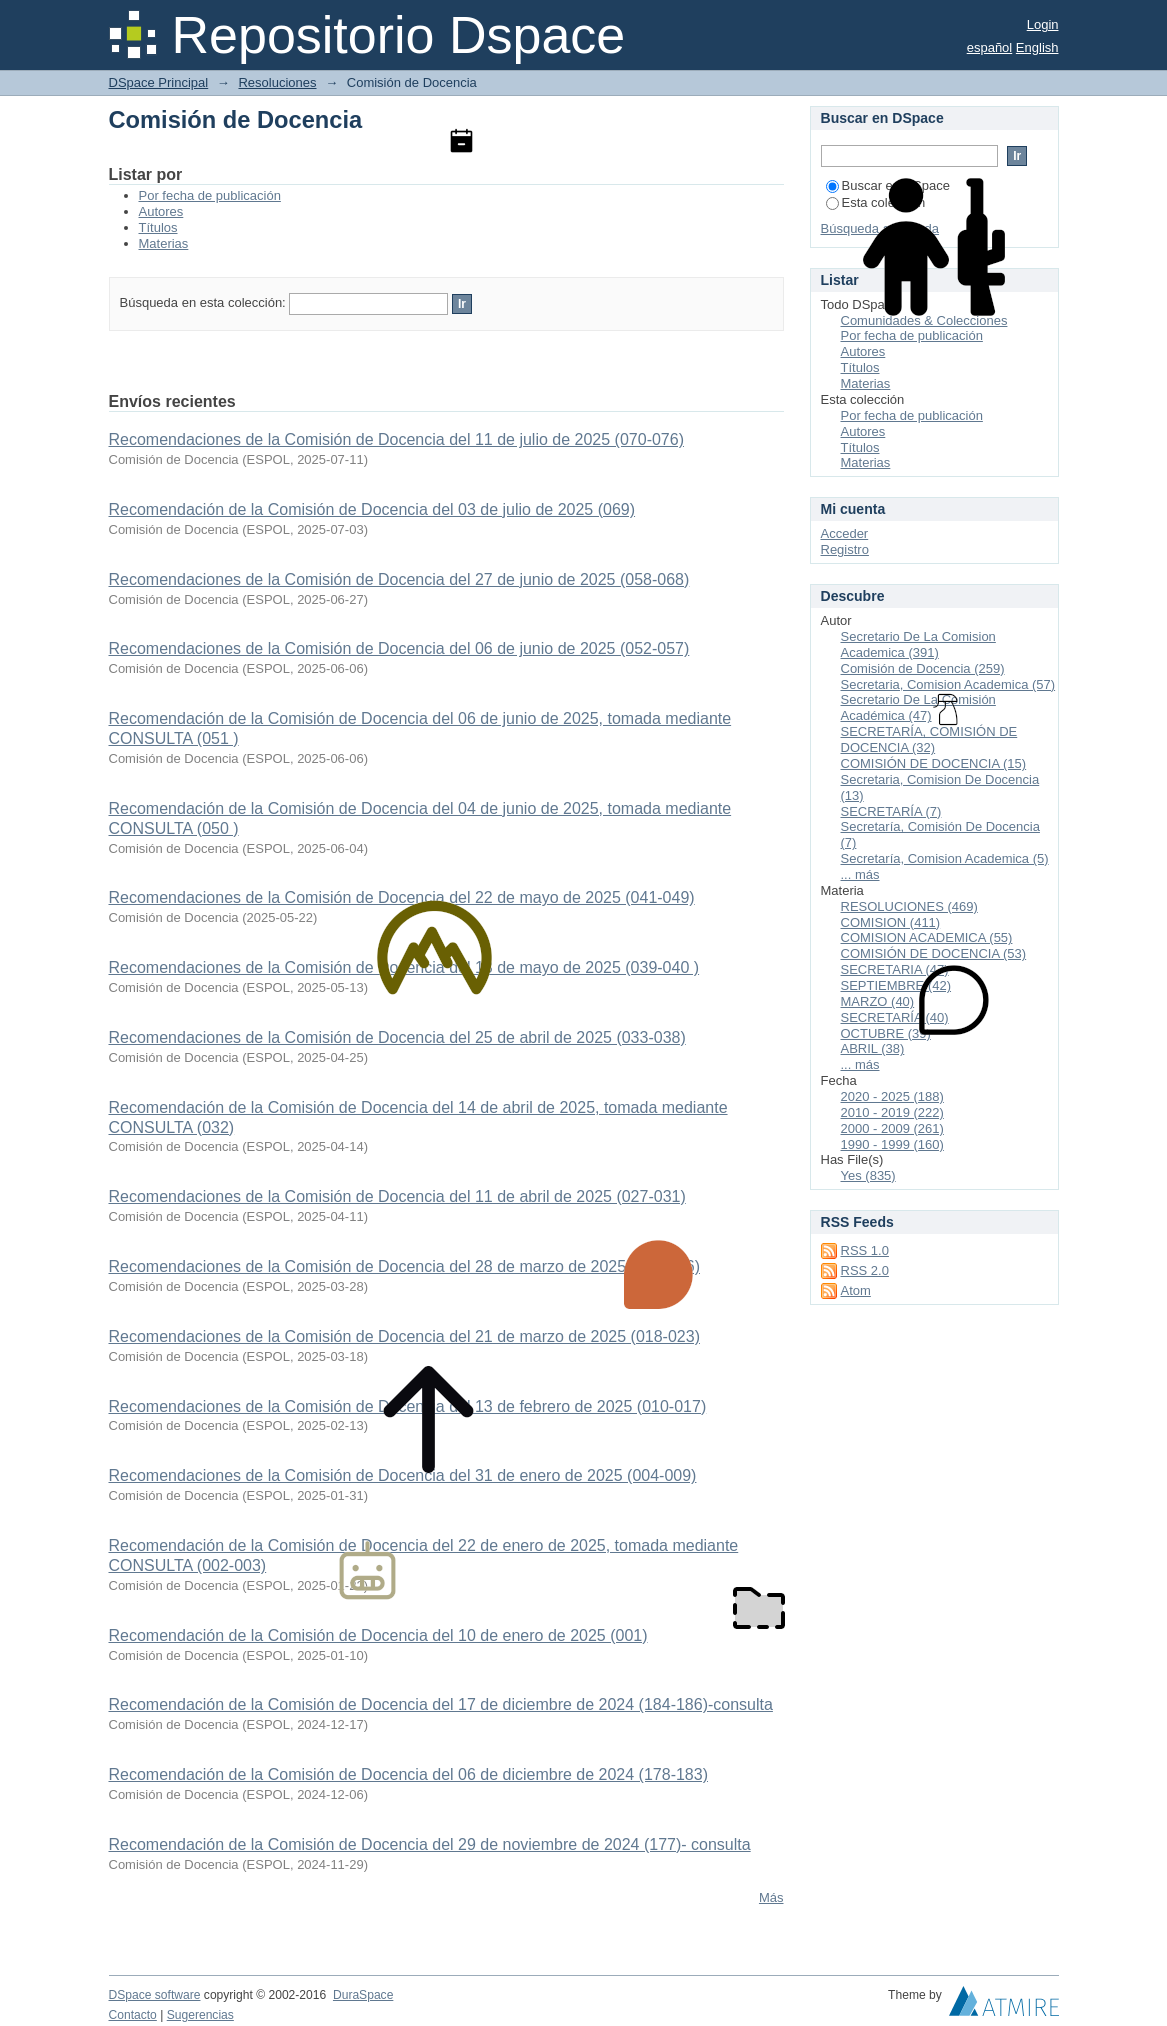 The height and width of the screenshot is (2026, 1167). Describe the element at coordinates (461, 141) in the screenshot. I see `remove an event from your calendar` at that location.